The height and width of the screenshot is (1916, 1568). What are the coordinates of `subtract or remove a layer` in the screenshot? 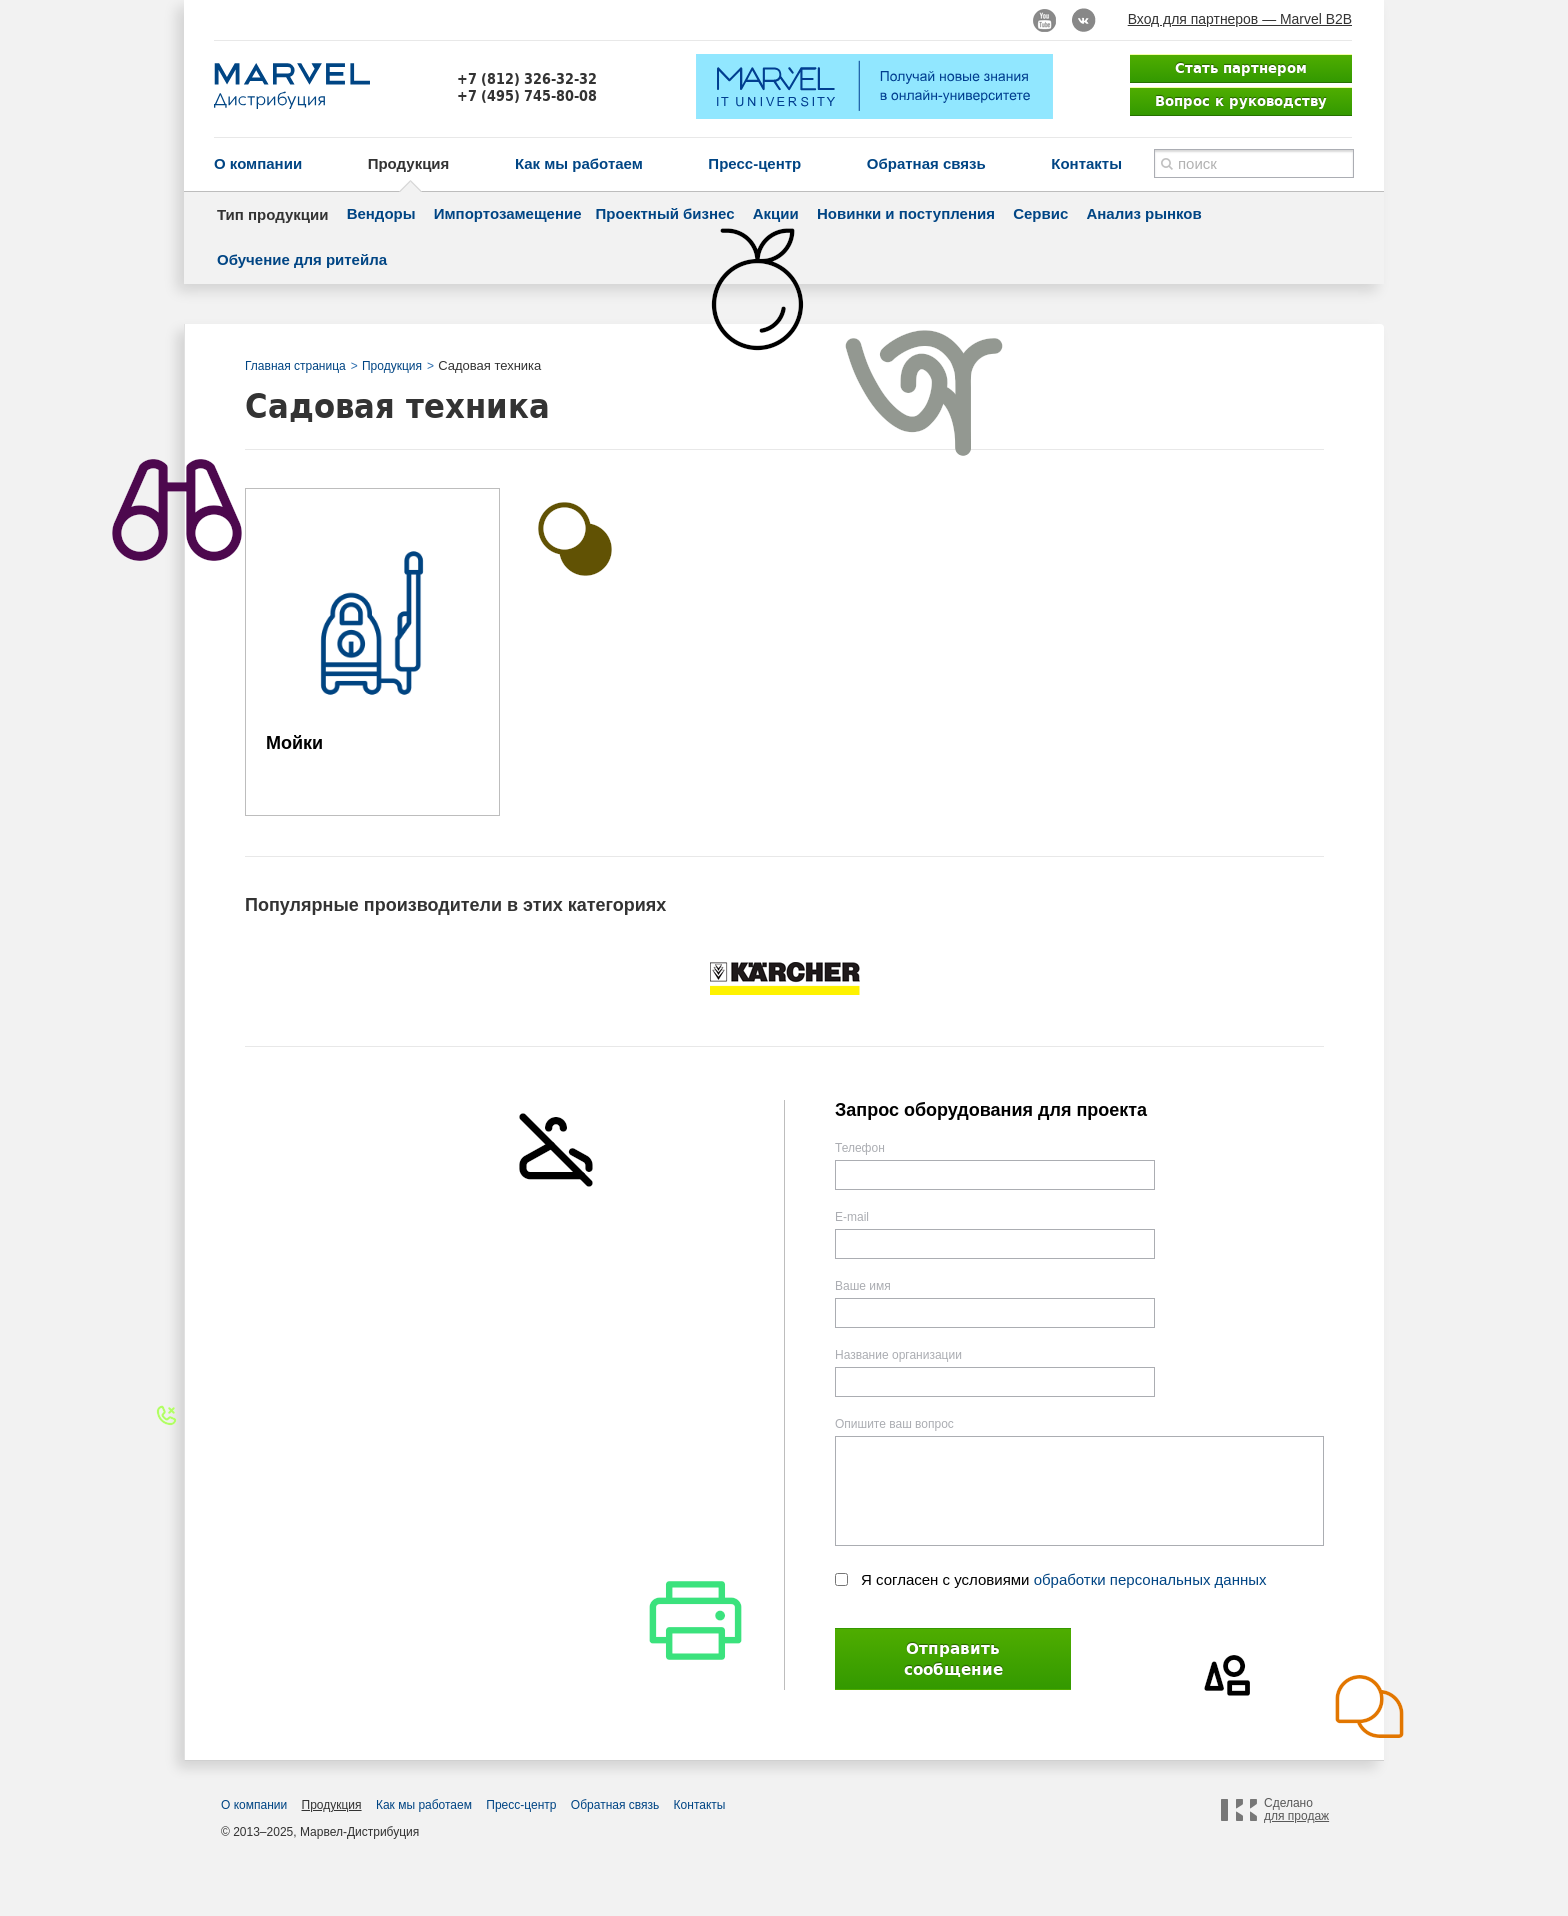 It's located at (575, 539).